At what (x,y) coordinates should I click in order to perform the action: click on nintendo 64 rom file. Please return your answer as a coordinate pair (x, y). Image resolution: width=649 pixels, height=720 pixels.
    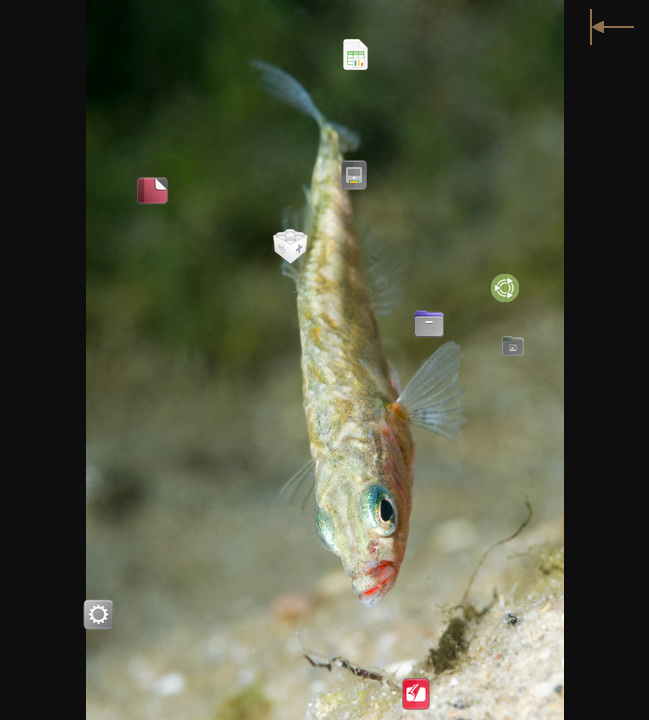
    Looking at the image, I should click on (354, 175).